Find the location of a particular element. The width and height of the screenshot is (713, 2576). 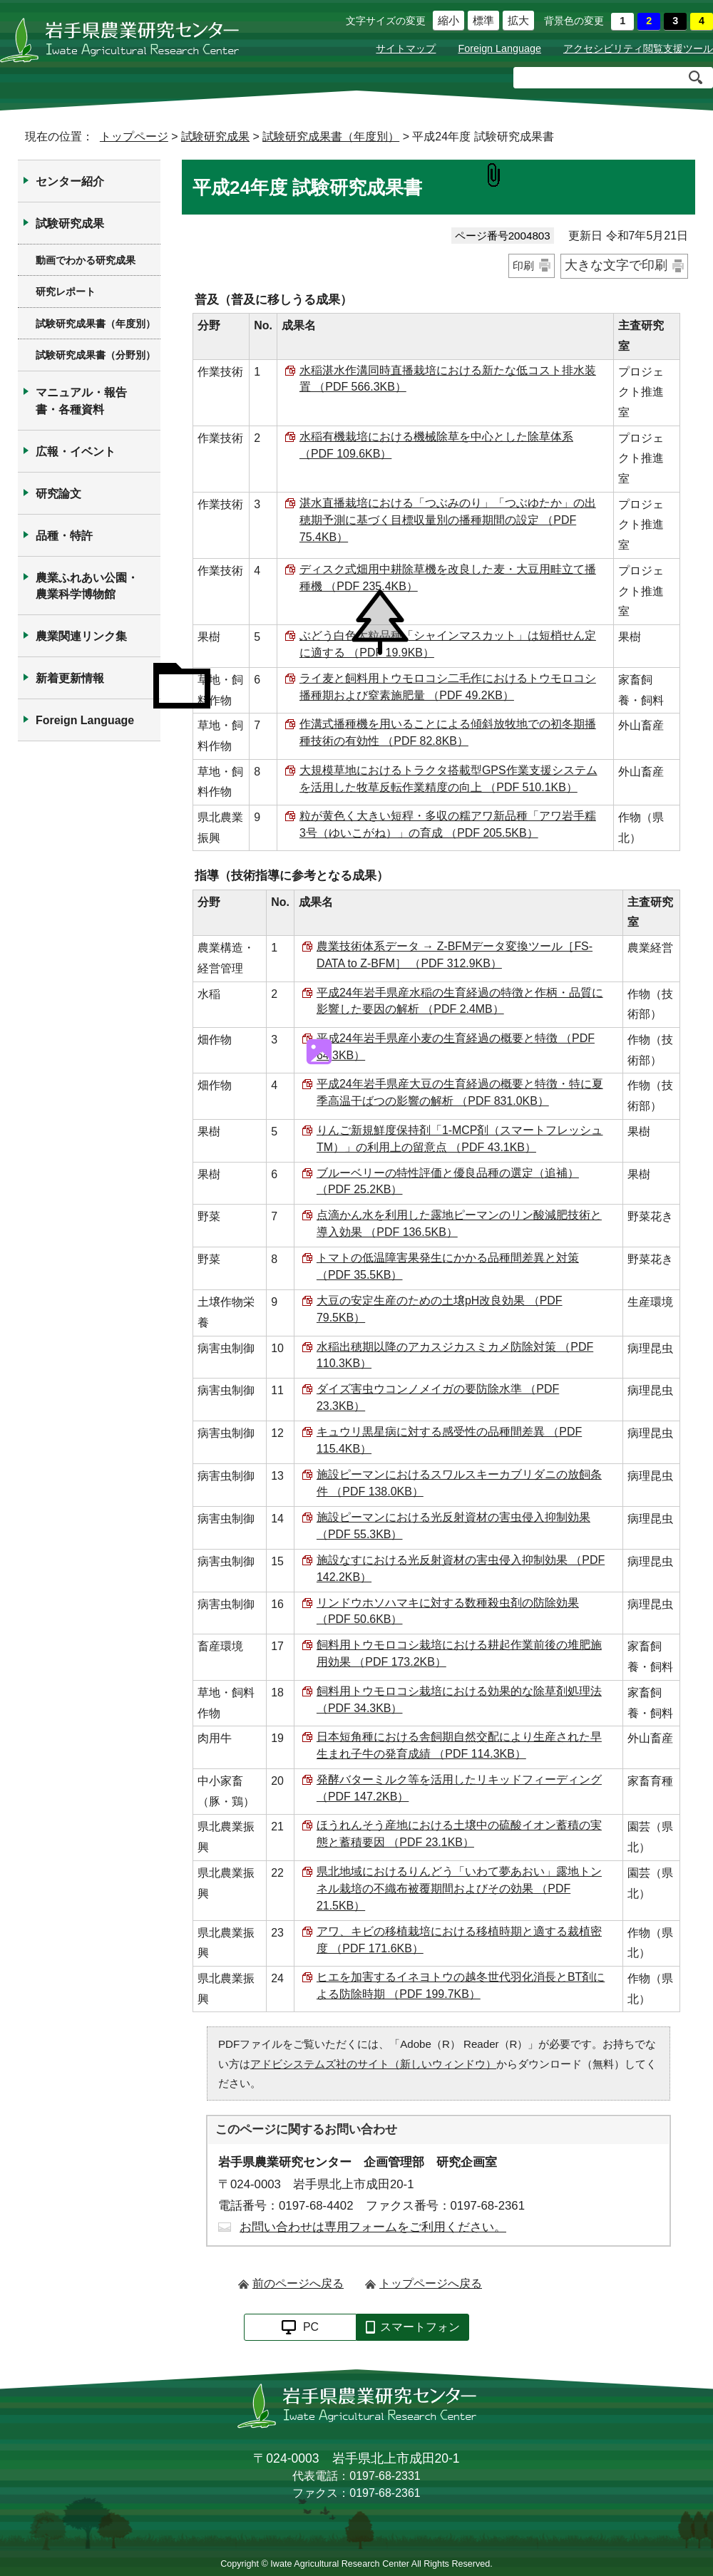

open folder to view contents is located at coordinates (182, 686).